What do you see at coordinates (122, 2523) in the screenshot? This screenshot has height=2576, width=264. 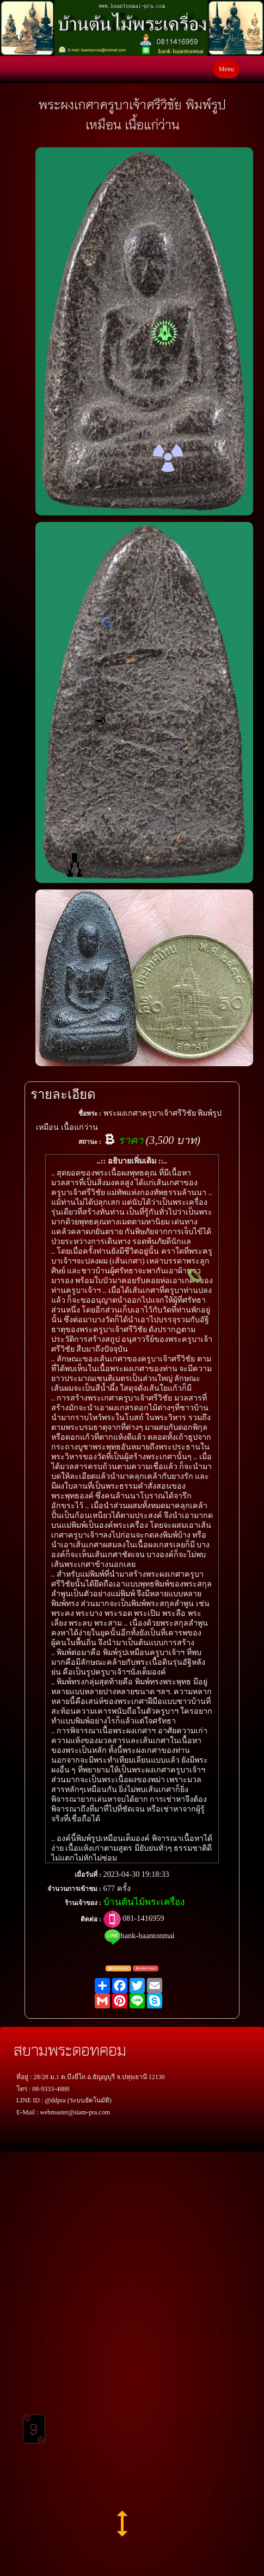 I see `flip image or object vertically` at bounding box center [122, 2523].